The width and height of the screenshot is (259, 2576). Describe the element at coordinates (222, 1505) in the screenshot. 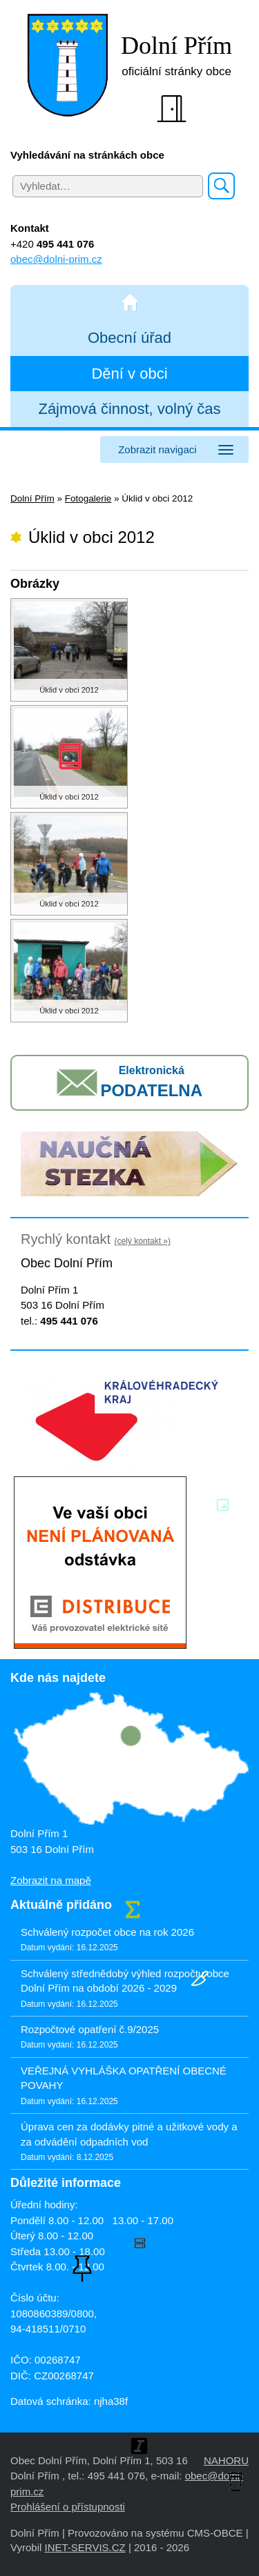

I see `align content to bottom-right corner` at that location.